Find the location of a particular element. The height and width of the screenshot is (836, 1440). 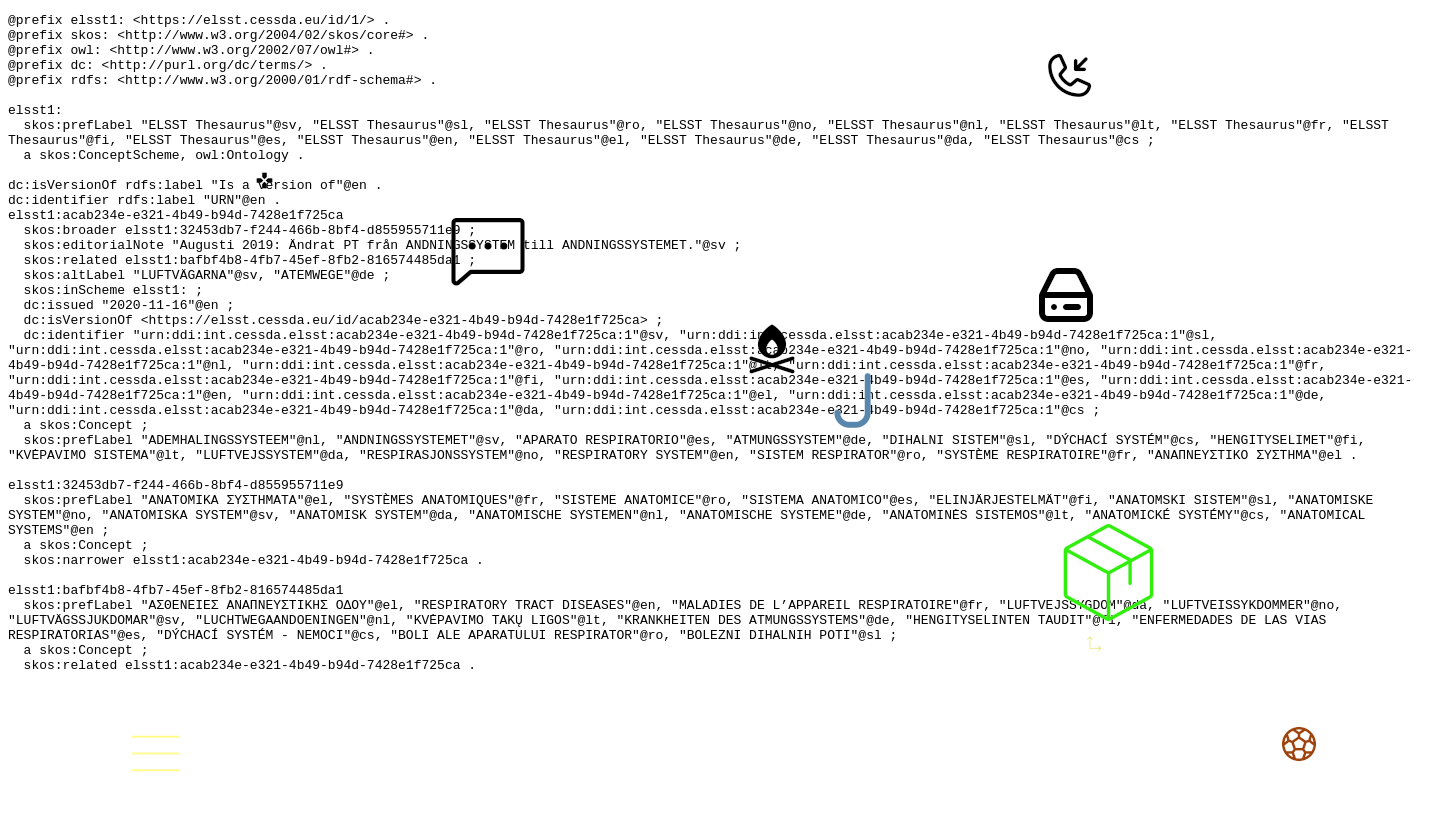

access storage or drive settings is located at coordinates (1066, 295).